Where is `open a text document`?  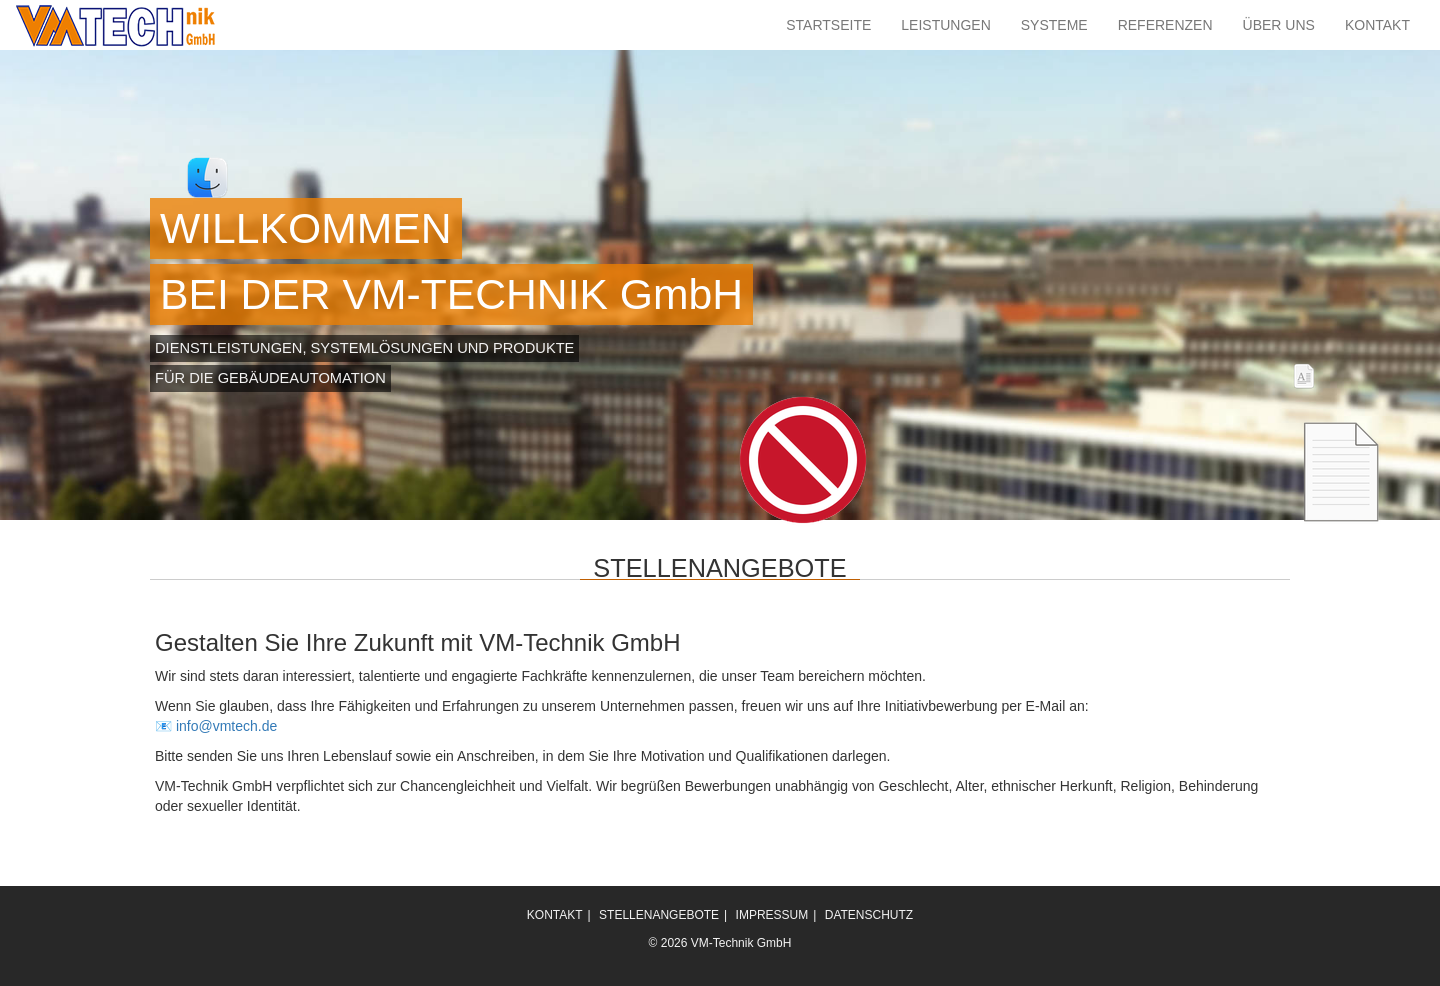
open a text document is located at coordinates (1341, 472).